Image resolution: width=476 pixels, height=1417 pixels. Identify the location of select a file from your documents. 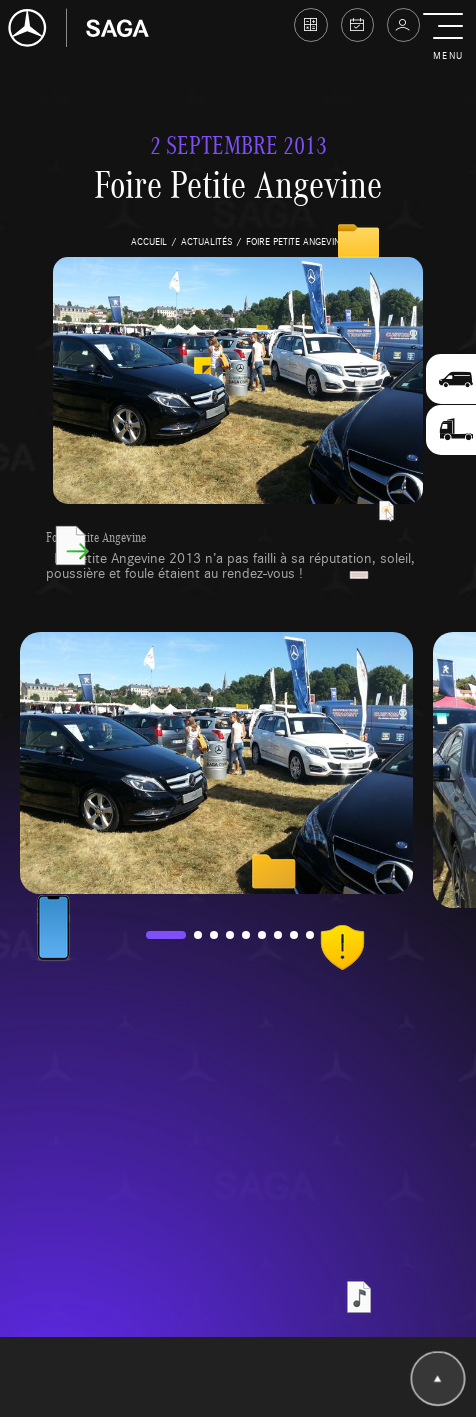
(386, 510).